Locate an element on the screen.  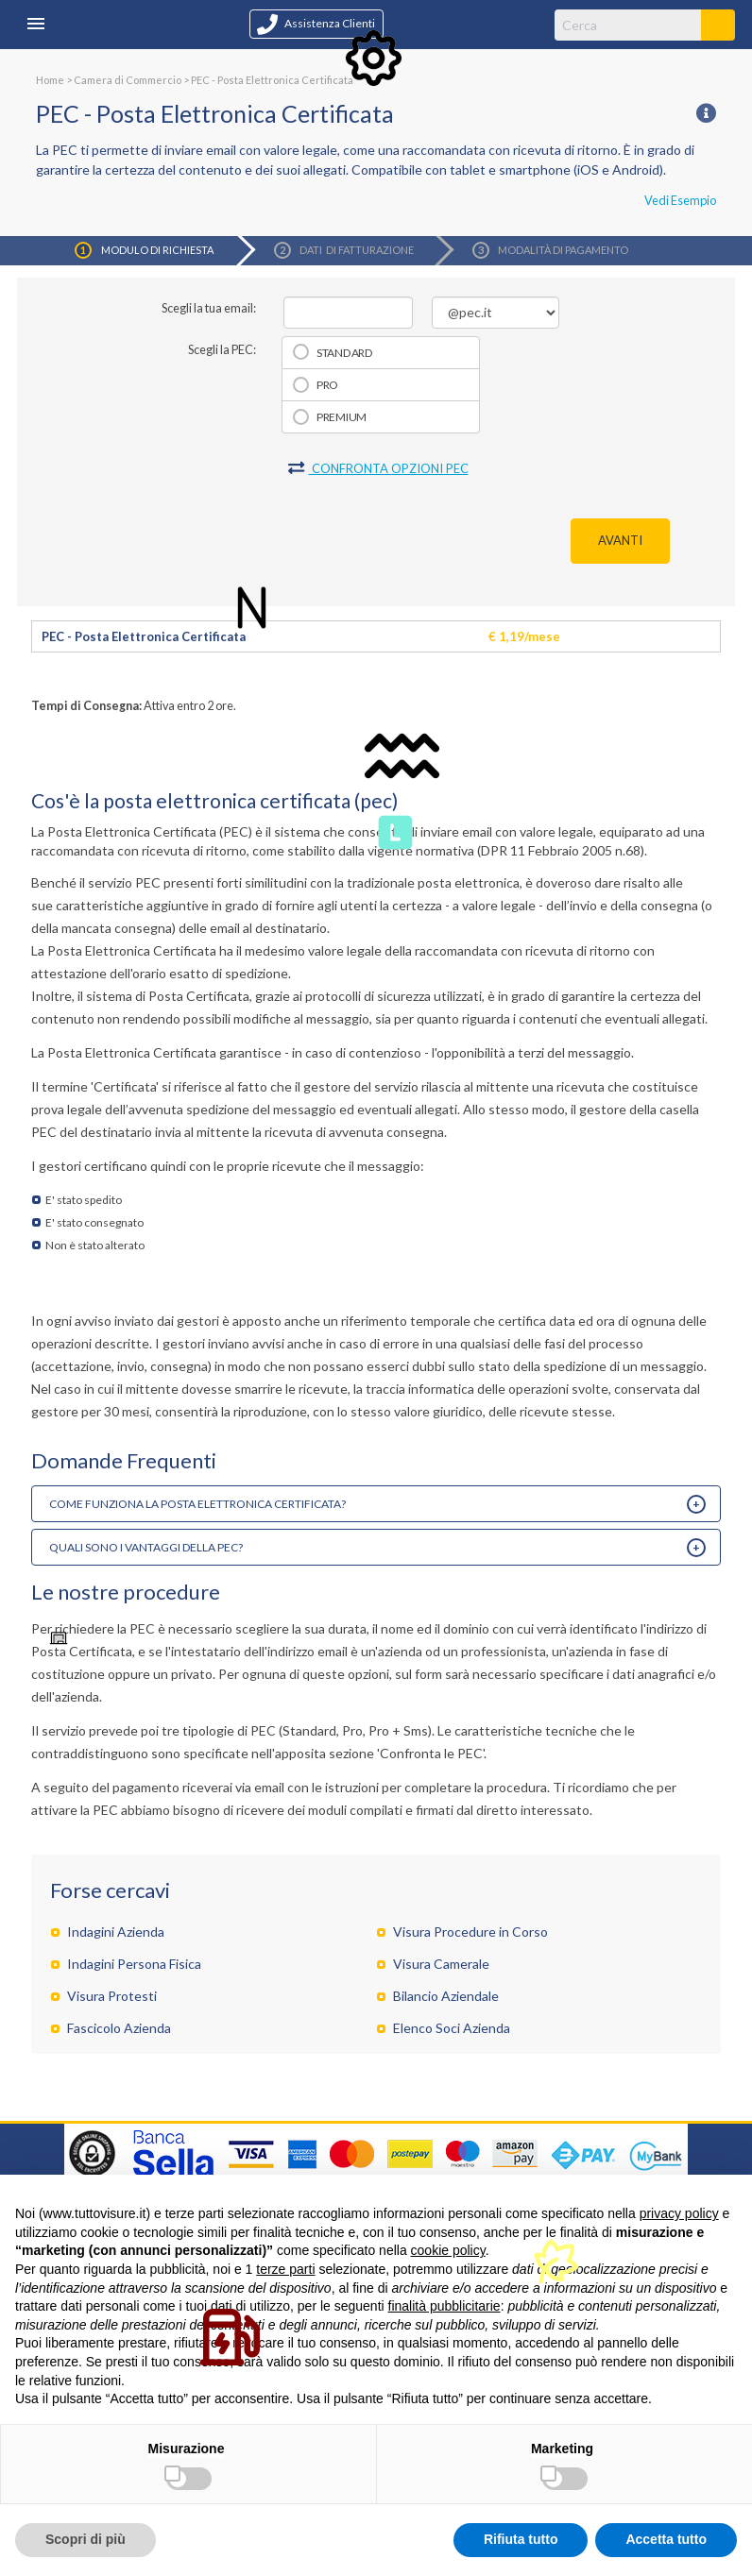
indicates an item or option starting with the letter N is located at coordinates (251, 607).